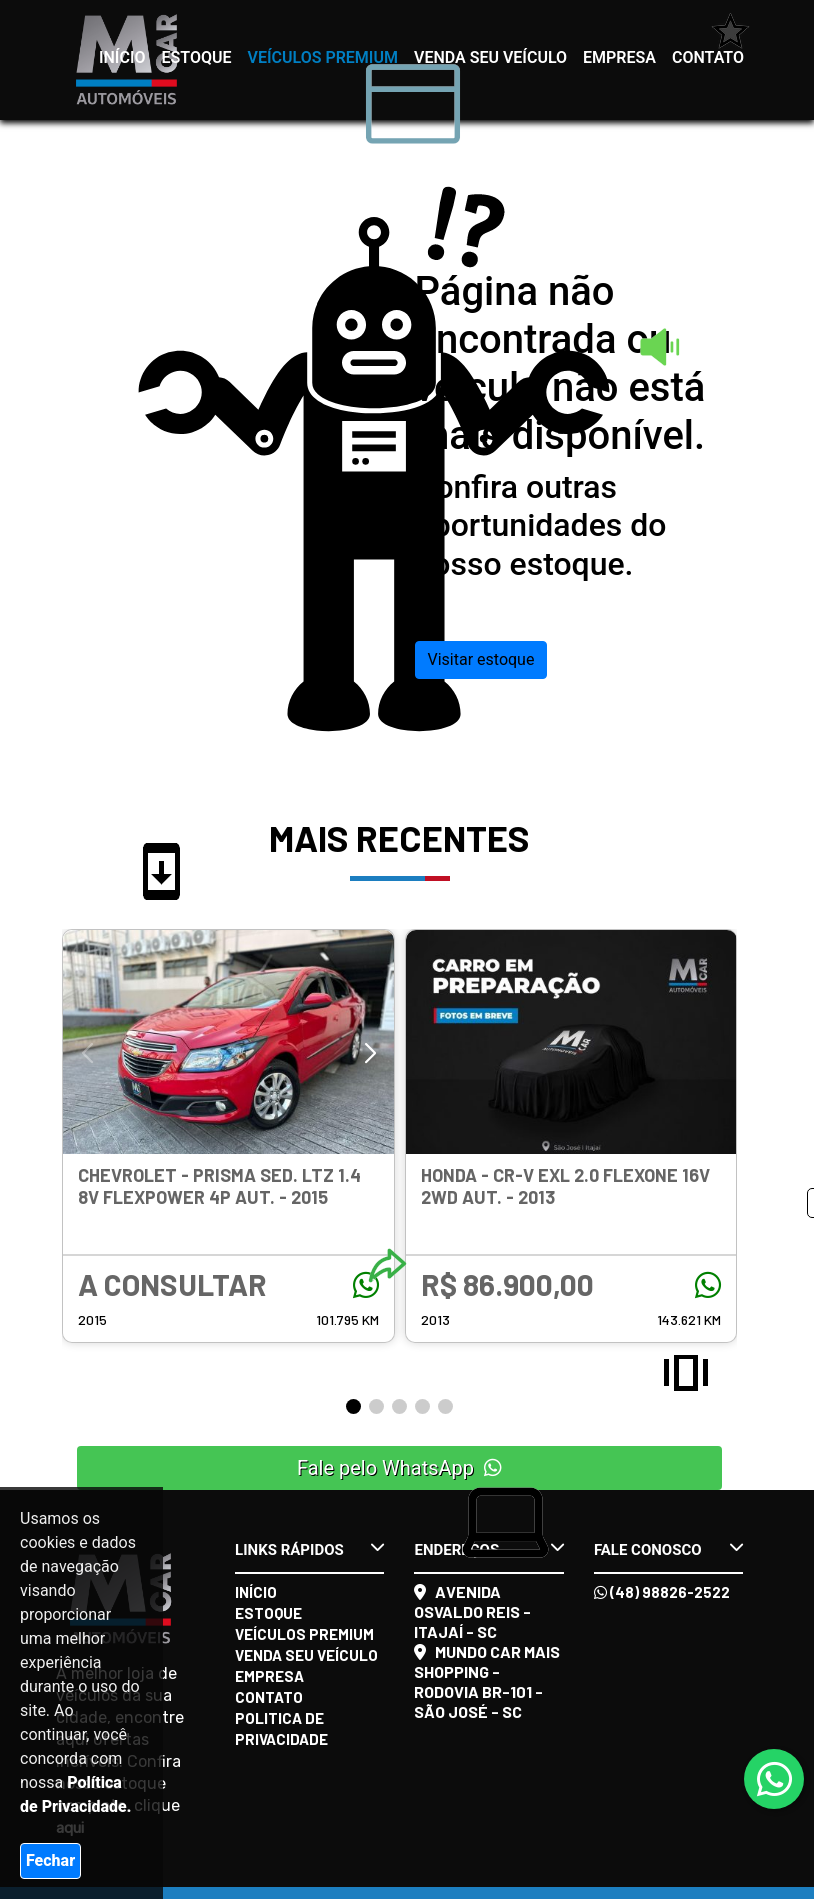  Describe the element at coordinates (413, 104) in the screenshot. I see `open web browser` at that location.